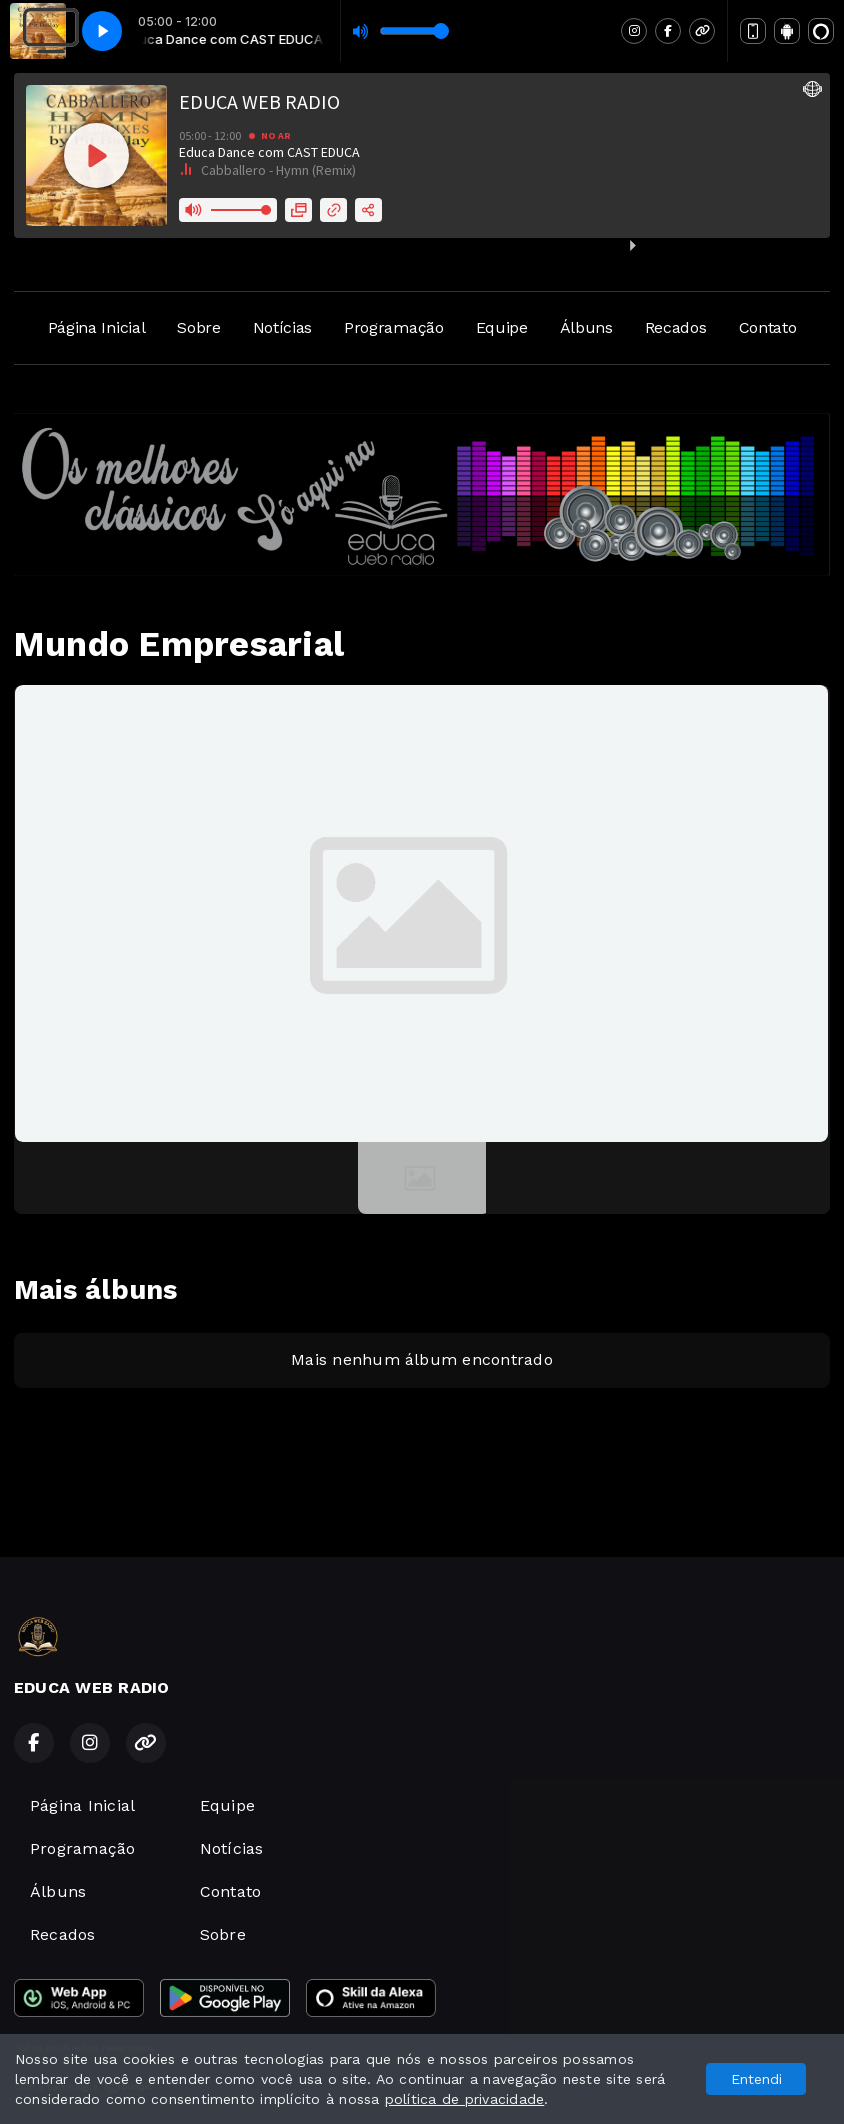  I want to click on navigate to the next item or page, so click(632, 245).